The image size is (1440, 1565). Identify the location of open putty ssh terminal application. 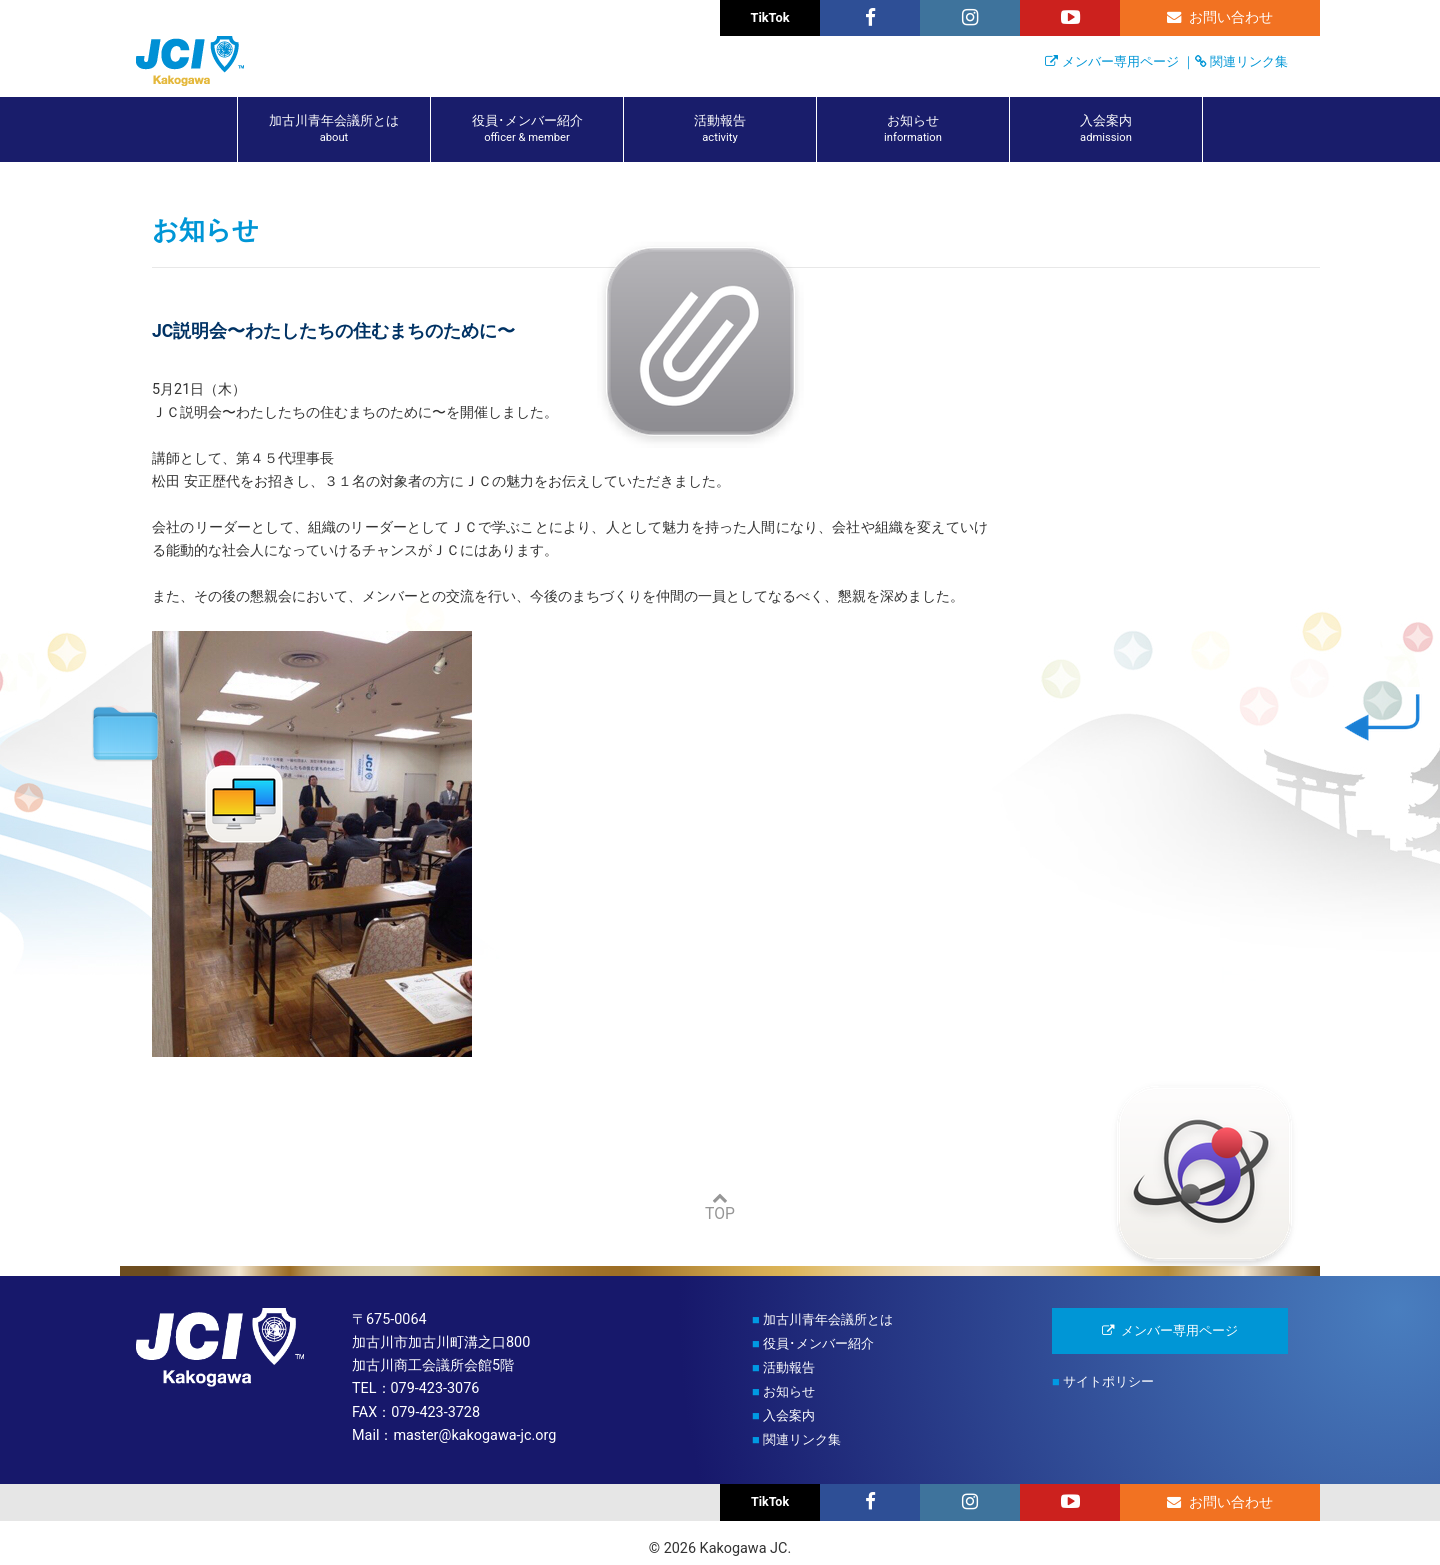
(244, 804).